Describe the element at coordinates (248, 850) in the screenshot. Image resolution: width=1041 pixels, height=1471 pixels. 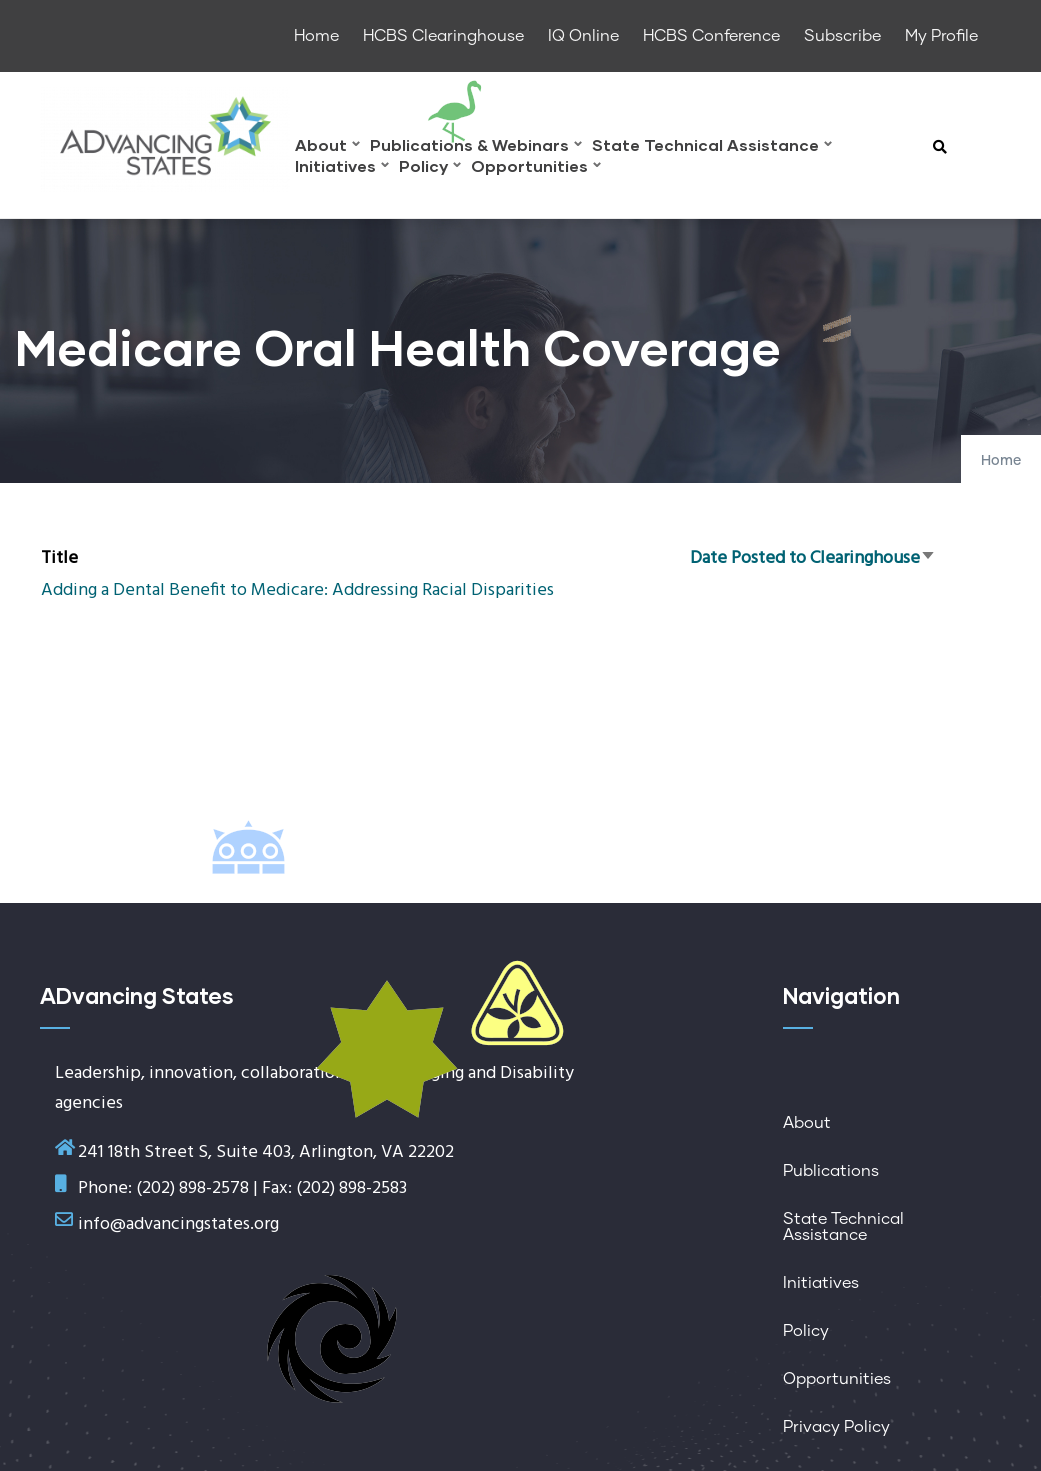
I see `select gaul or celtic warrior class` at that location.